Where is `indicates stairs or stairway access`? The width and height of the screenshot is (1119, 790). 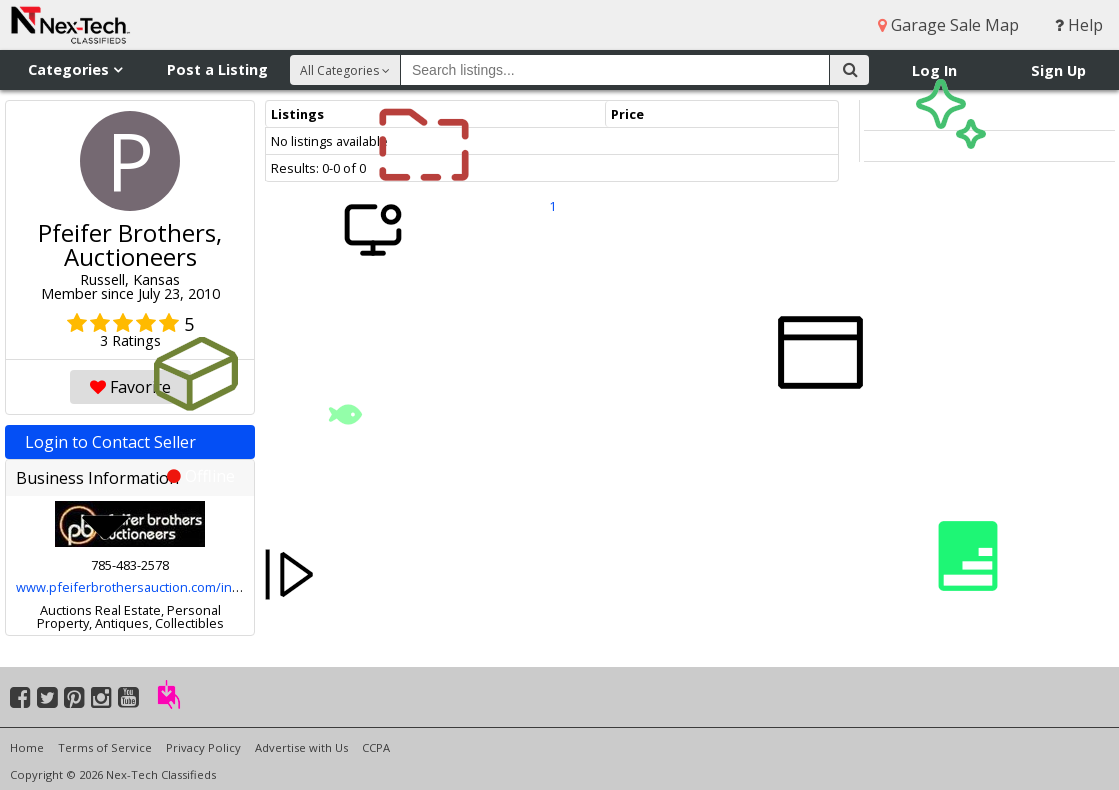 indicates stairs or stairway access is located at coordinates (968, 556).